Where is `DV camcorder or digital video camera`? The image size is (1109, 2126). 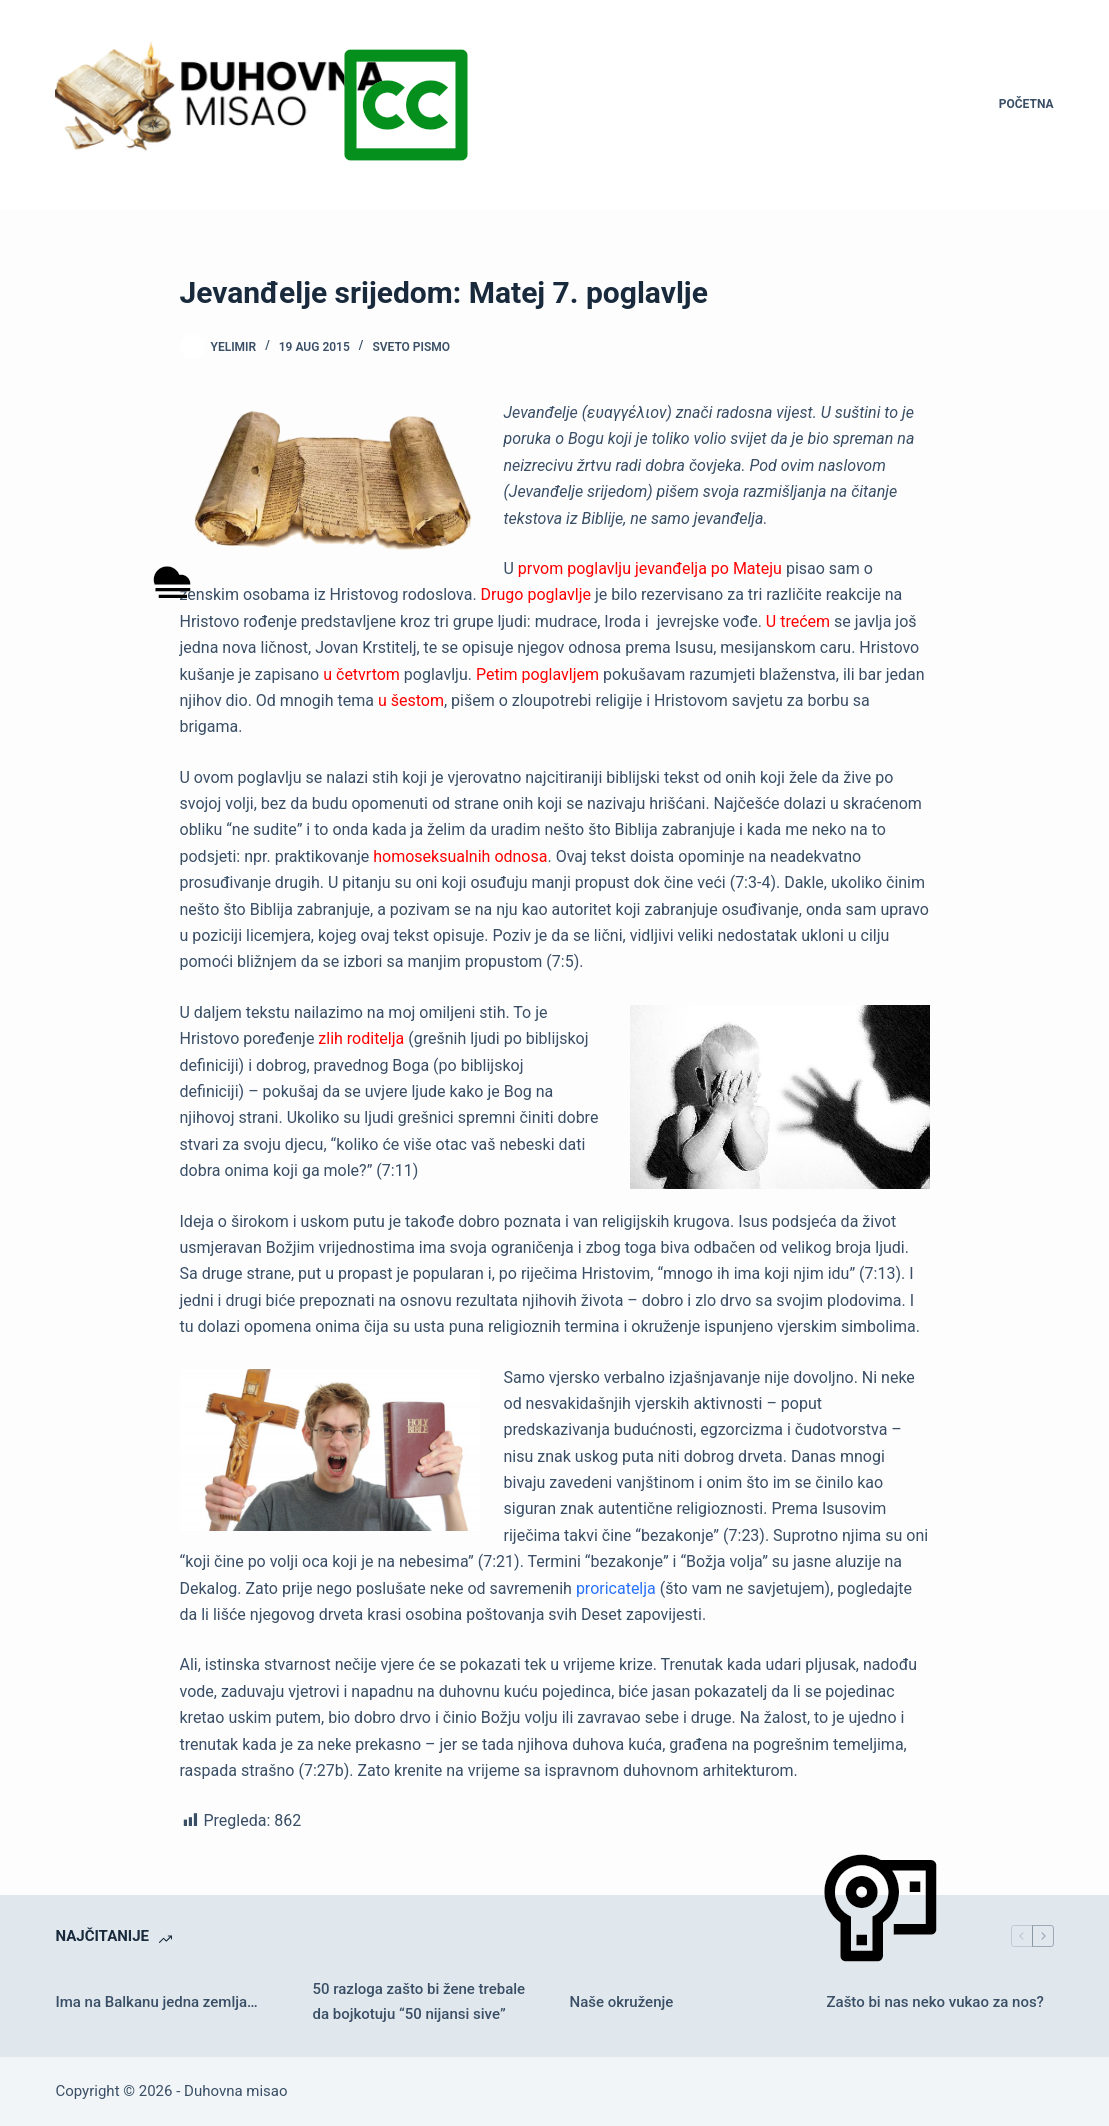 DV camcorder or digital video camera is located at coordinates (883, 1908).